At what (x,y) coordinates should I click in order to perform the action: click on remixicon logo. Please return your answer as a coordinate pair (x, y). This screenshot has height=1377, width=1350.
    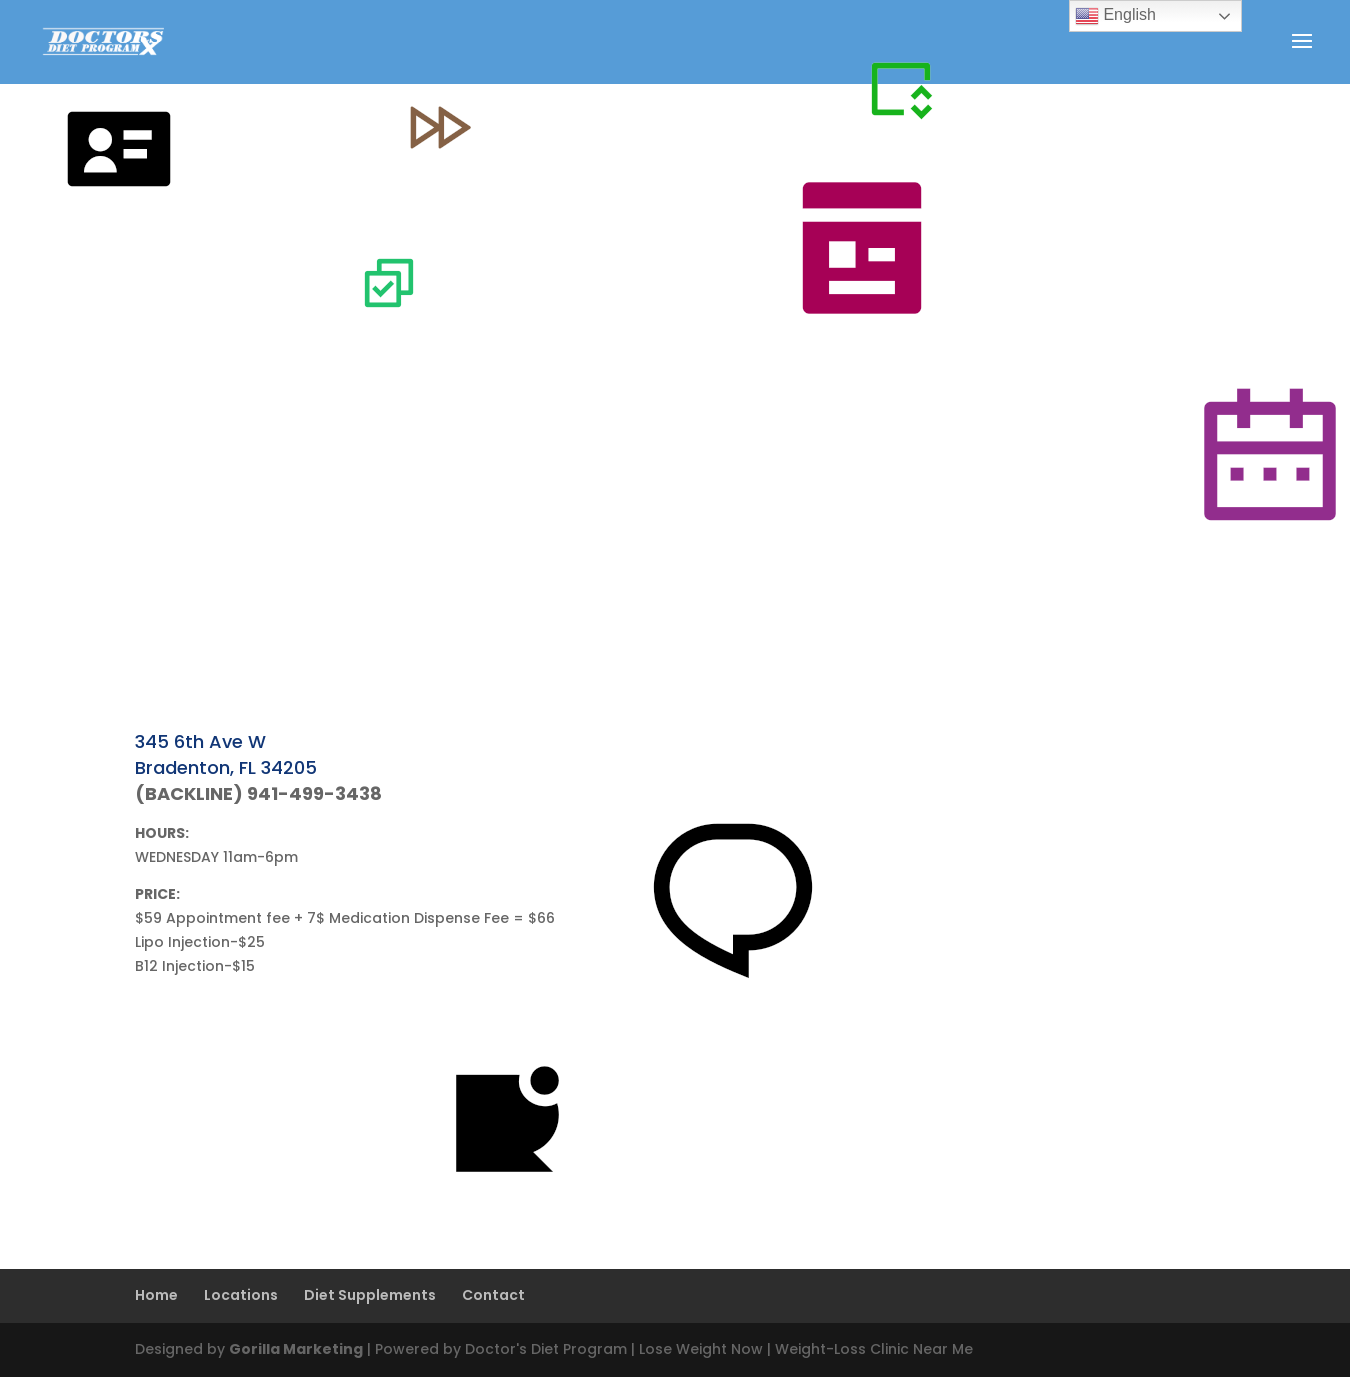
    Looking at the image, I should click on (507, 1120).